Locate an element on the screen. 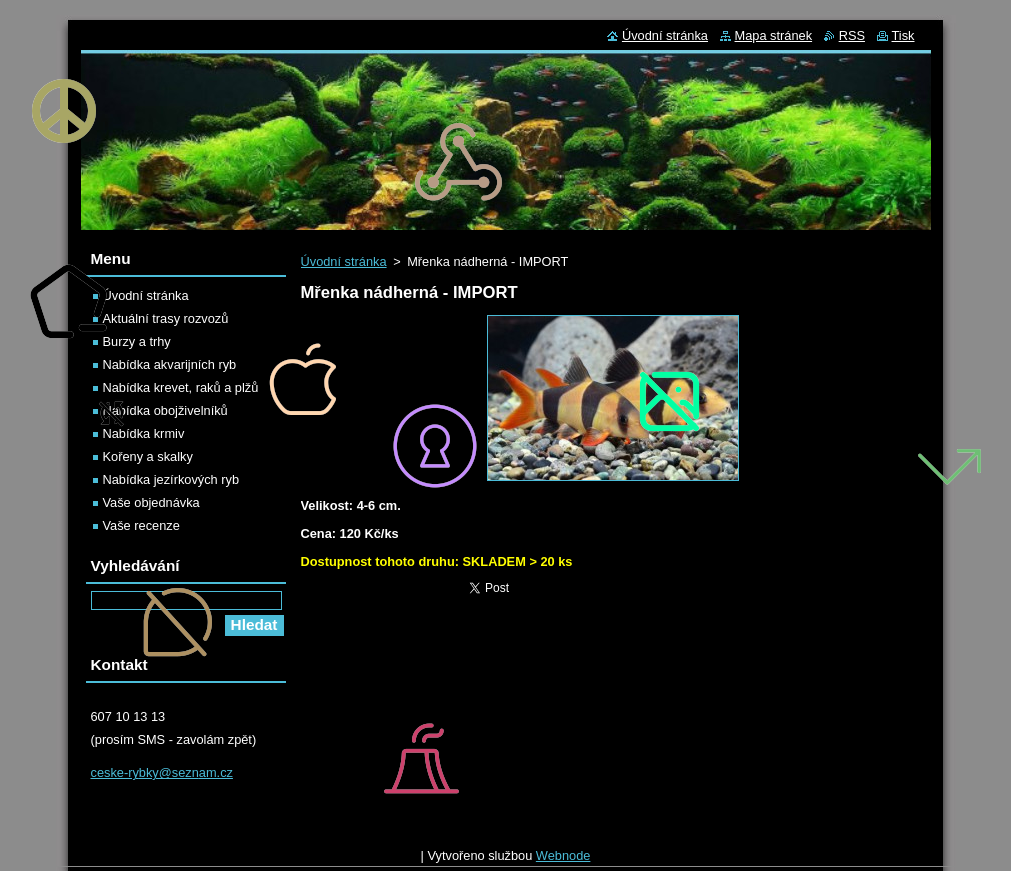  remove a selected shape is located at coordinates (68, 303).